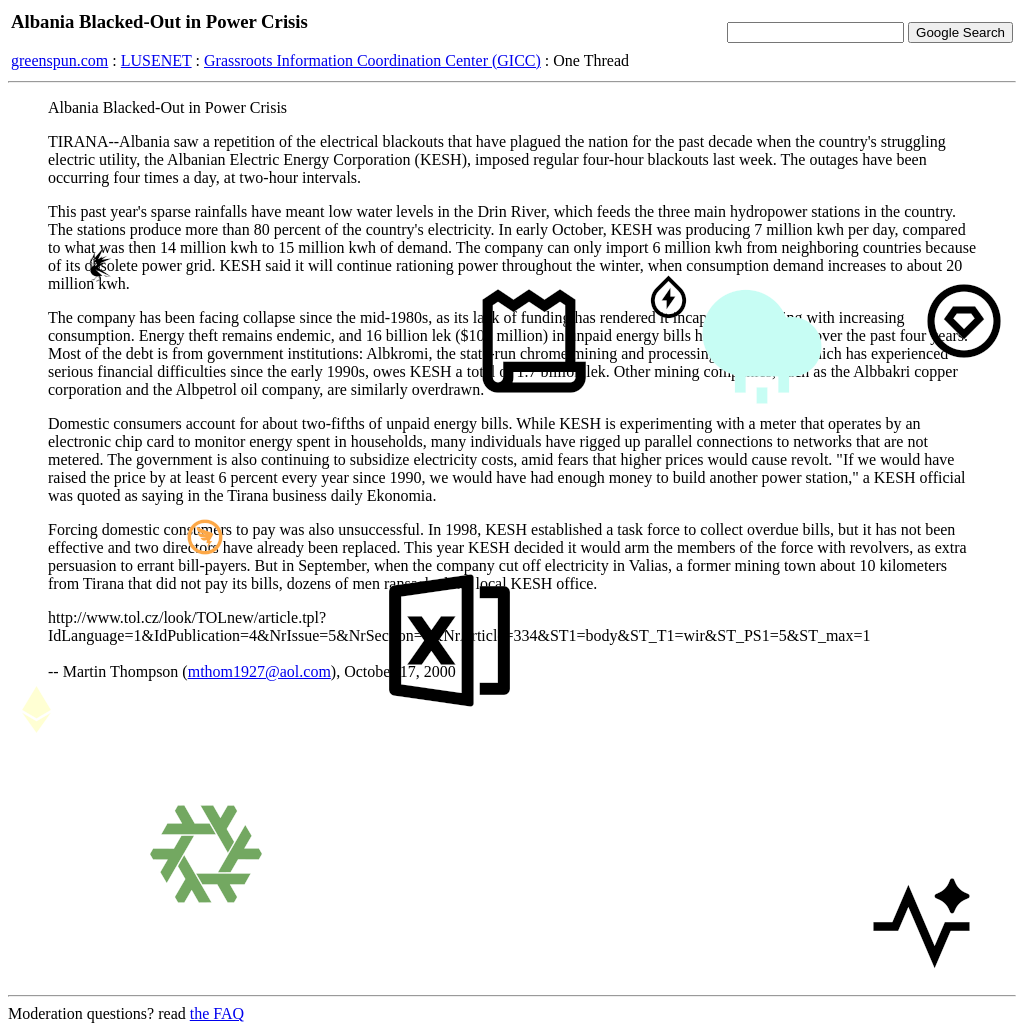 This screenshot has width=1024, height=1031. What do you see at coordinates (206, 854) in the screenshot?
I see `NixOS Linux distribution logo` at bounding box center [206, 854].